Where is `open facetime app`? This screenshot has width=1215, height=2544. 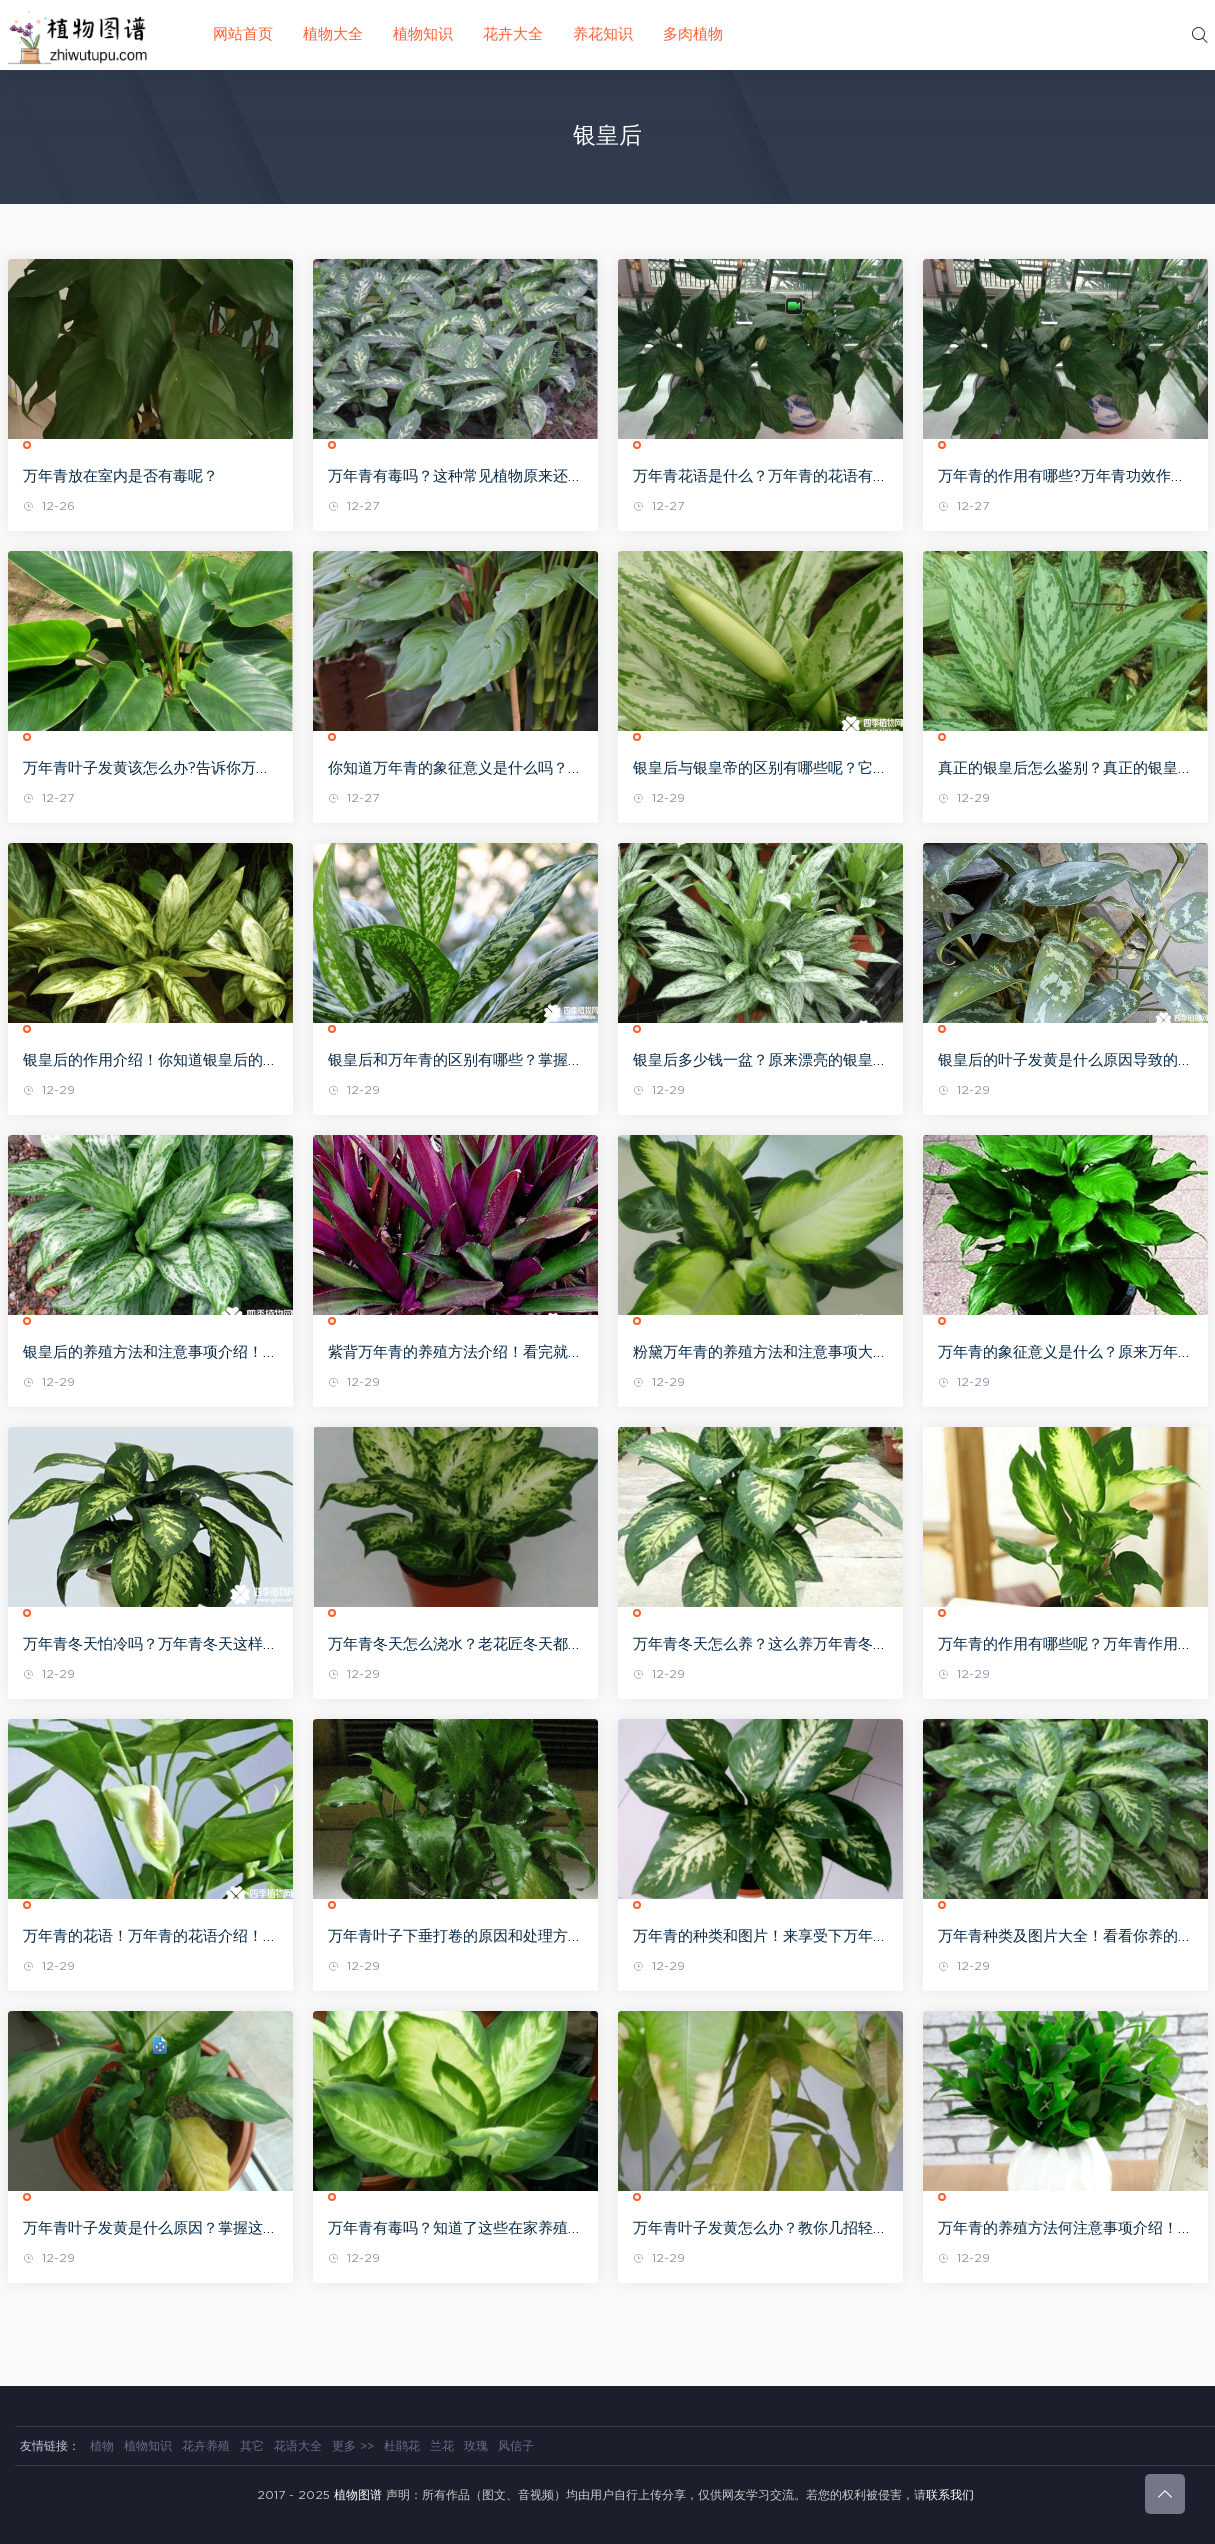
open facetime app is located at coordinates (794, 306).